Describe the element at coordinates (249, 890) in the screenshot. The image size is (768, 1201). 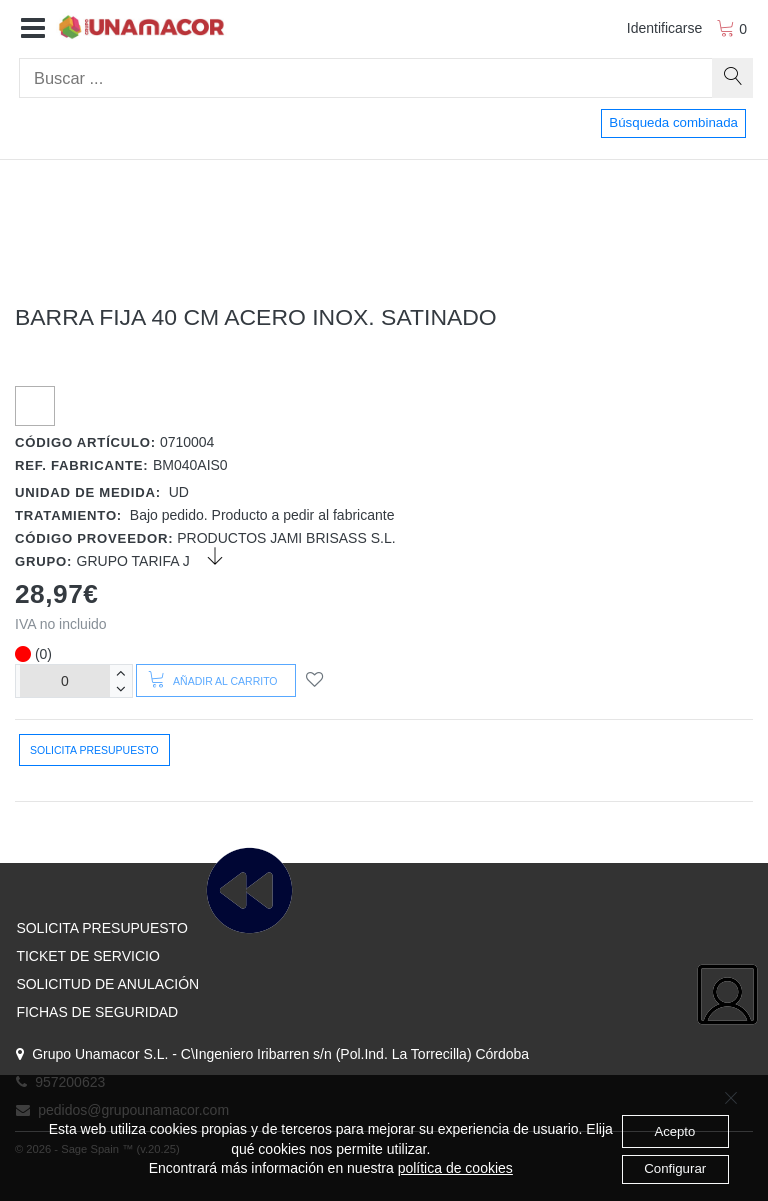
I see `rewind or skip backward in media playback` at that location.